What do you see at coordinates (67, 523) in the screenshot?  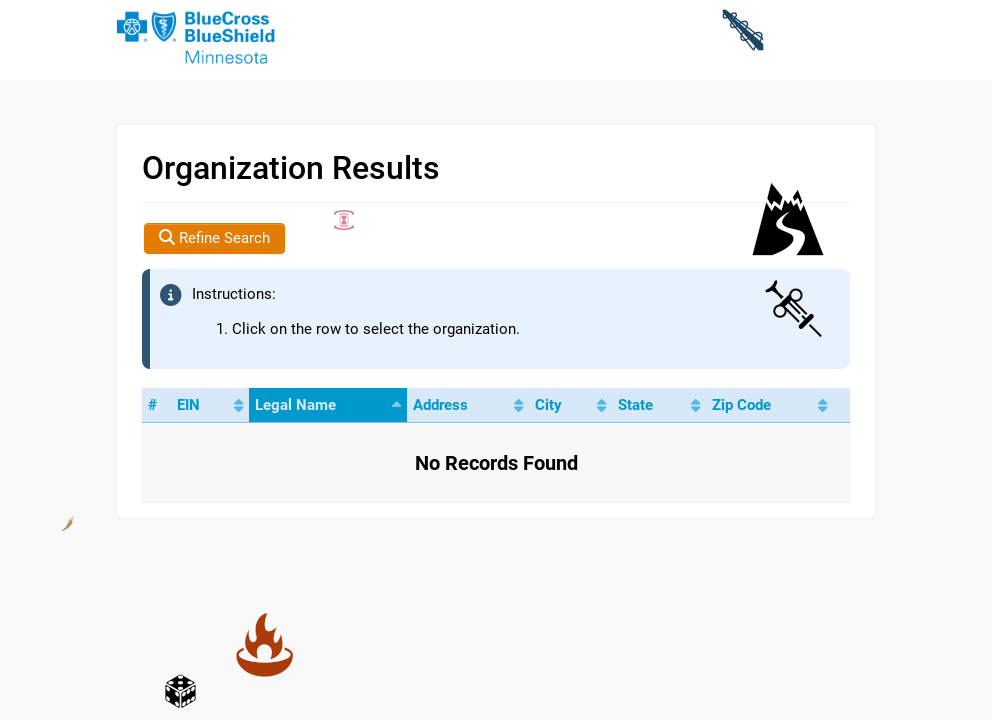 I see `indicates spicy or hot content/food item` at bounding box center [67, 523].